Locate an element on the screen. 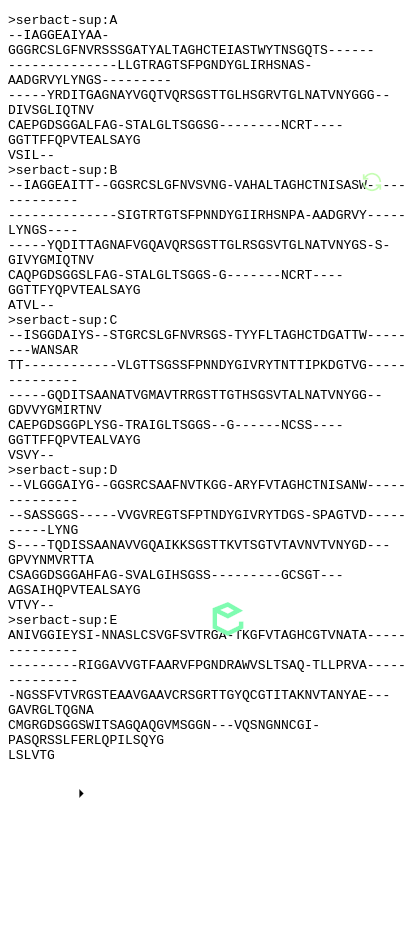 Image resolution: width=419 pixels, height=926 pixels. undo or revert to previous state is located at coordinates (372, 182).